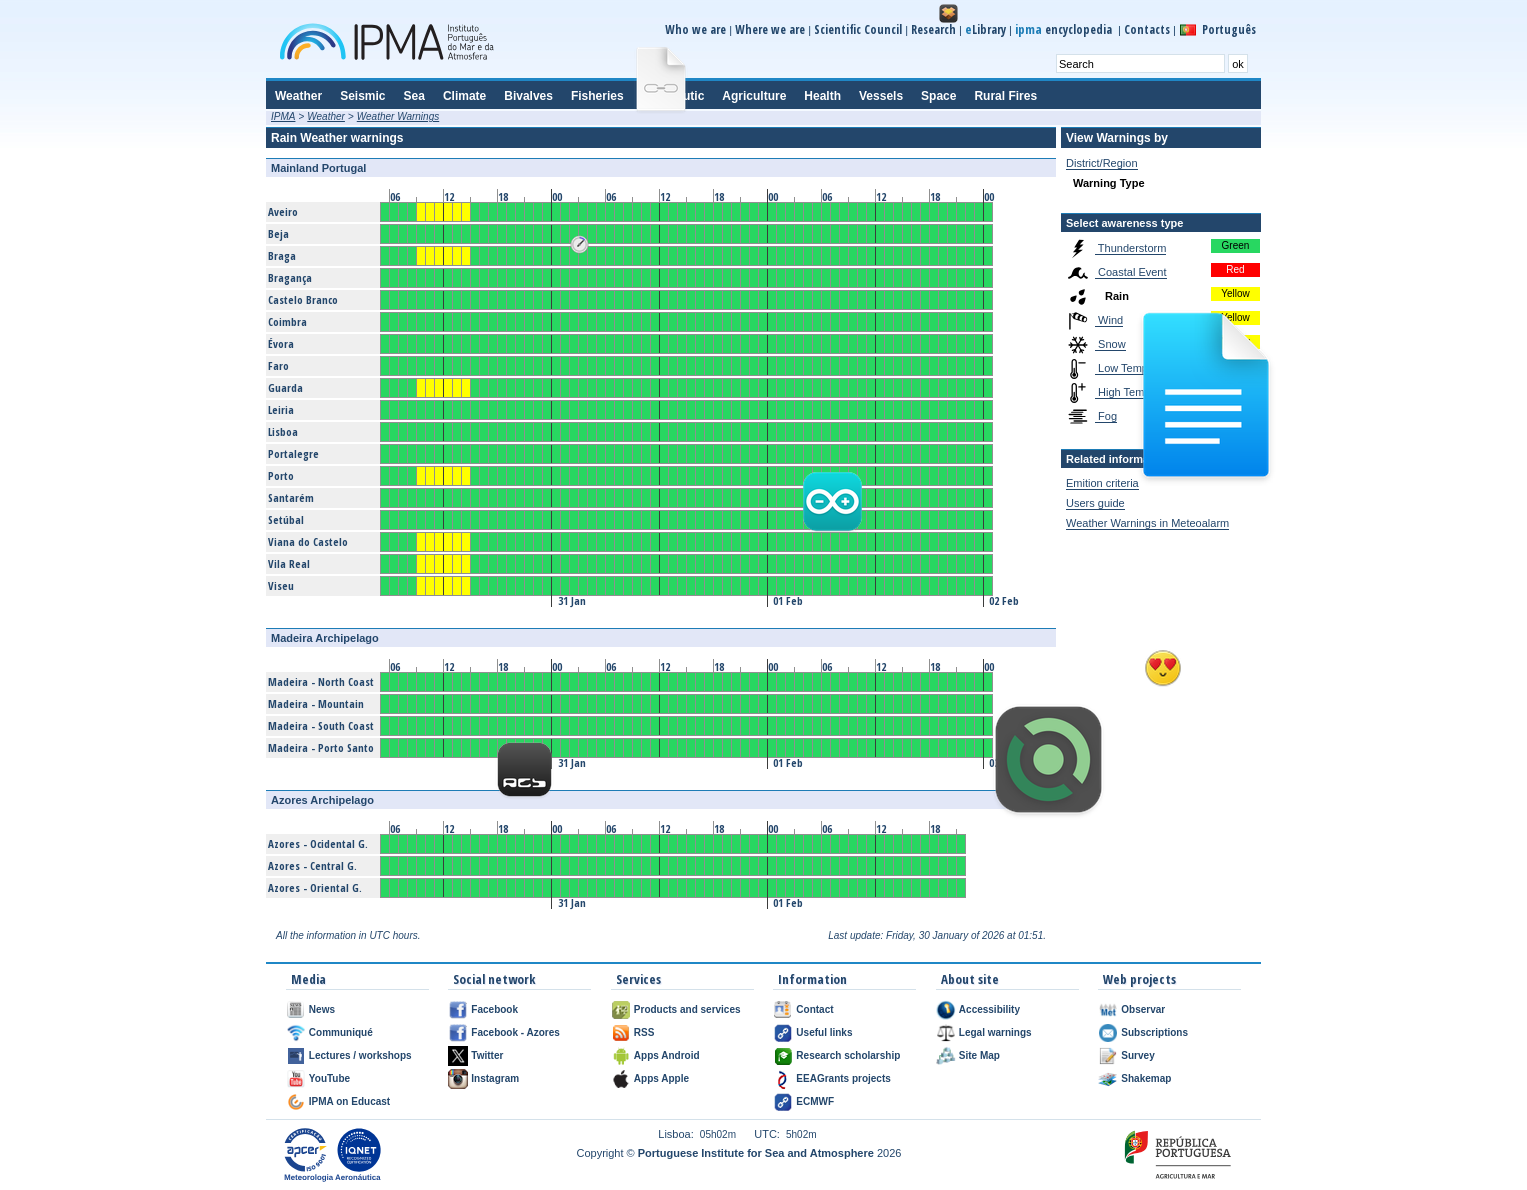 The height and width of the screenshot is (1190, 1527). I want to click on open the Arduino IDE application, so click(832, 501).